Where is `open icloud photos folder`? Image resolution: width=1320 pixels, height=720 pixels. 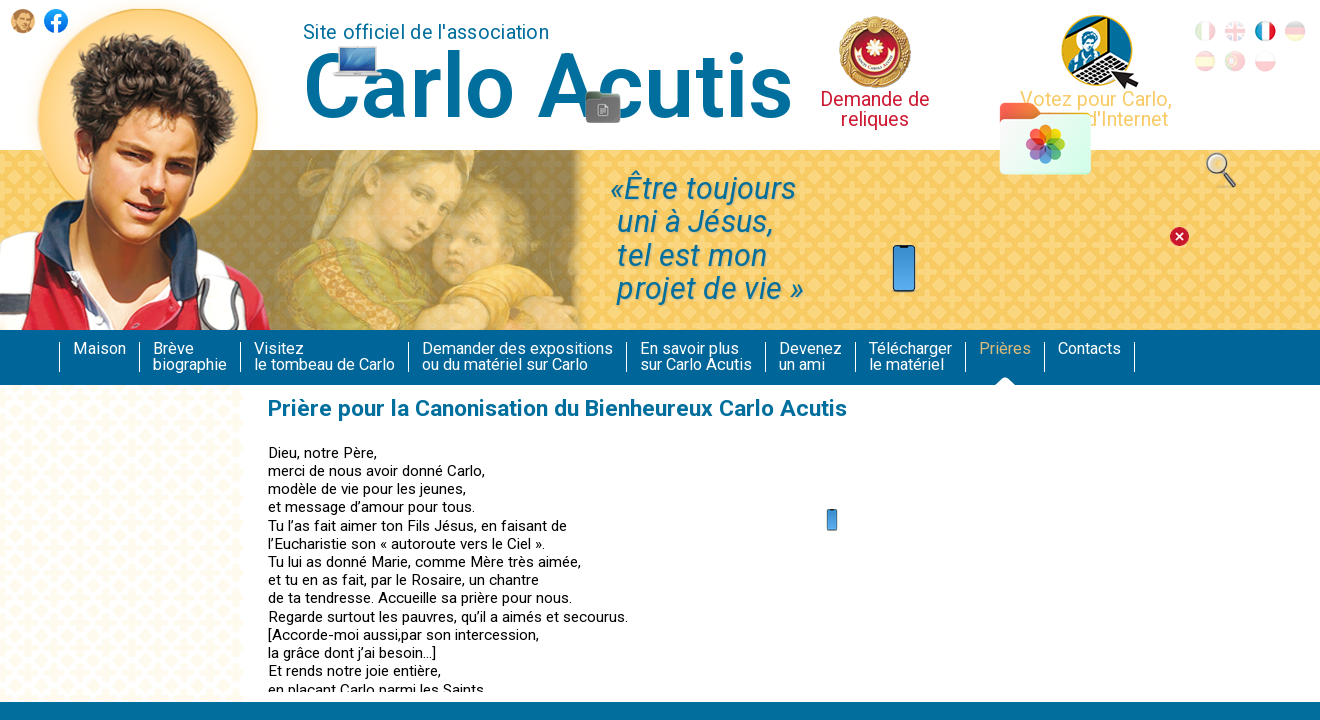 open icloud photos folder is located at coordinates (1045, 141).